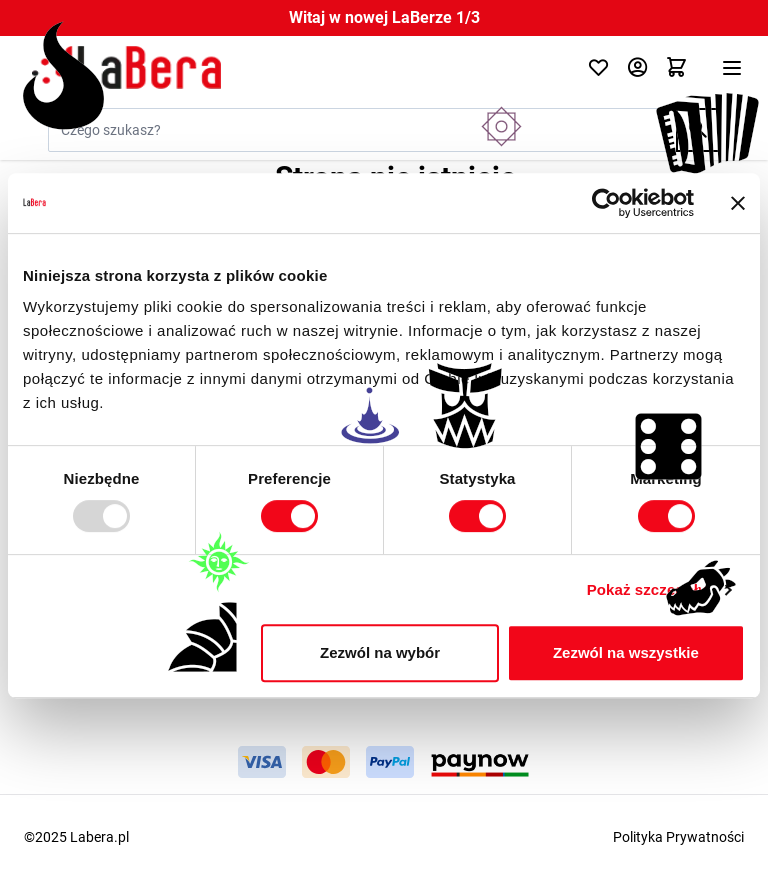 The height and width of the screenshot is (871, 768). Describe the element at coordinates (63, 75) in the screenshot. I see `indicates hot or trending content` at that location.